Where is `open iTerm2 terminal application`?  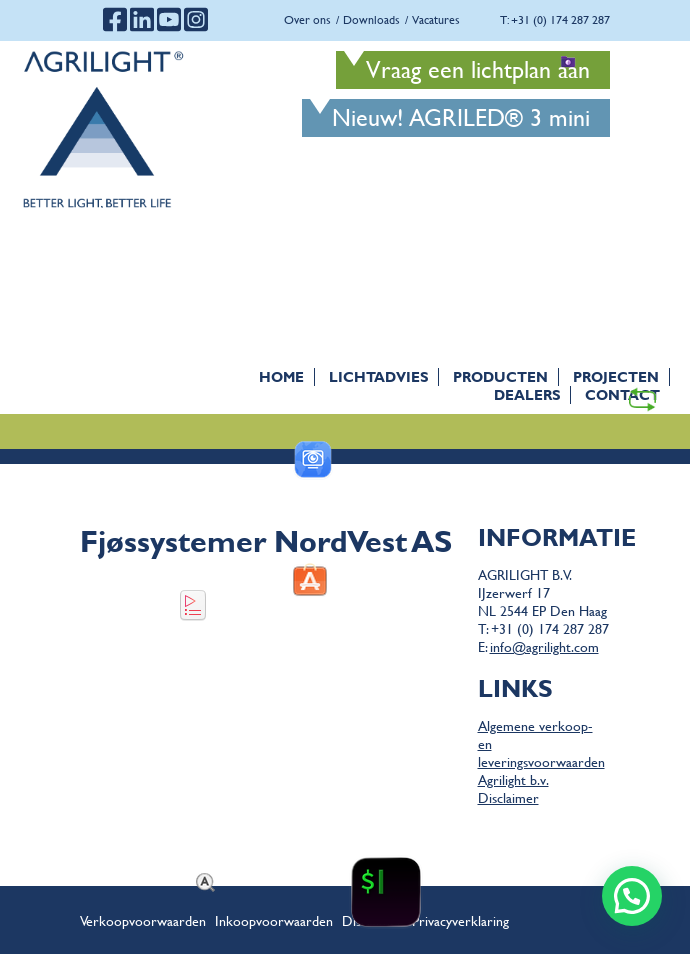
open iTerm2 terminal application is located at coordinates (386, 892).